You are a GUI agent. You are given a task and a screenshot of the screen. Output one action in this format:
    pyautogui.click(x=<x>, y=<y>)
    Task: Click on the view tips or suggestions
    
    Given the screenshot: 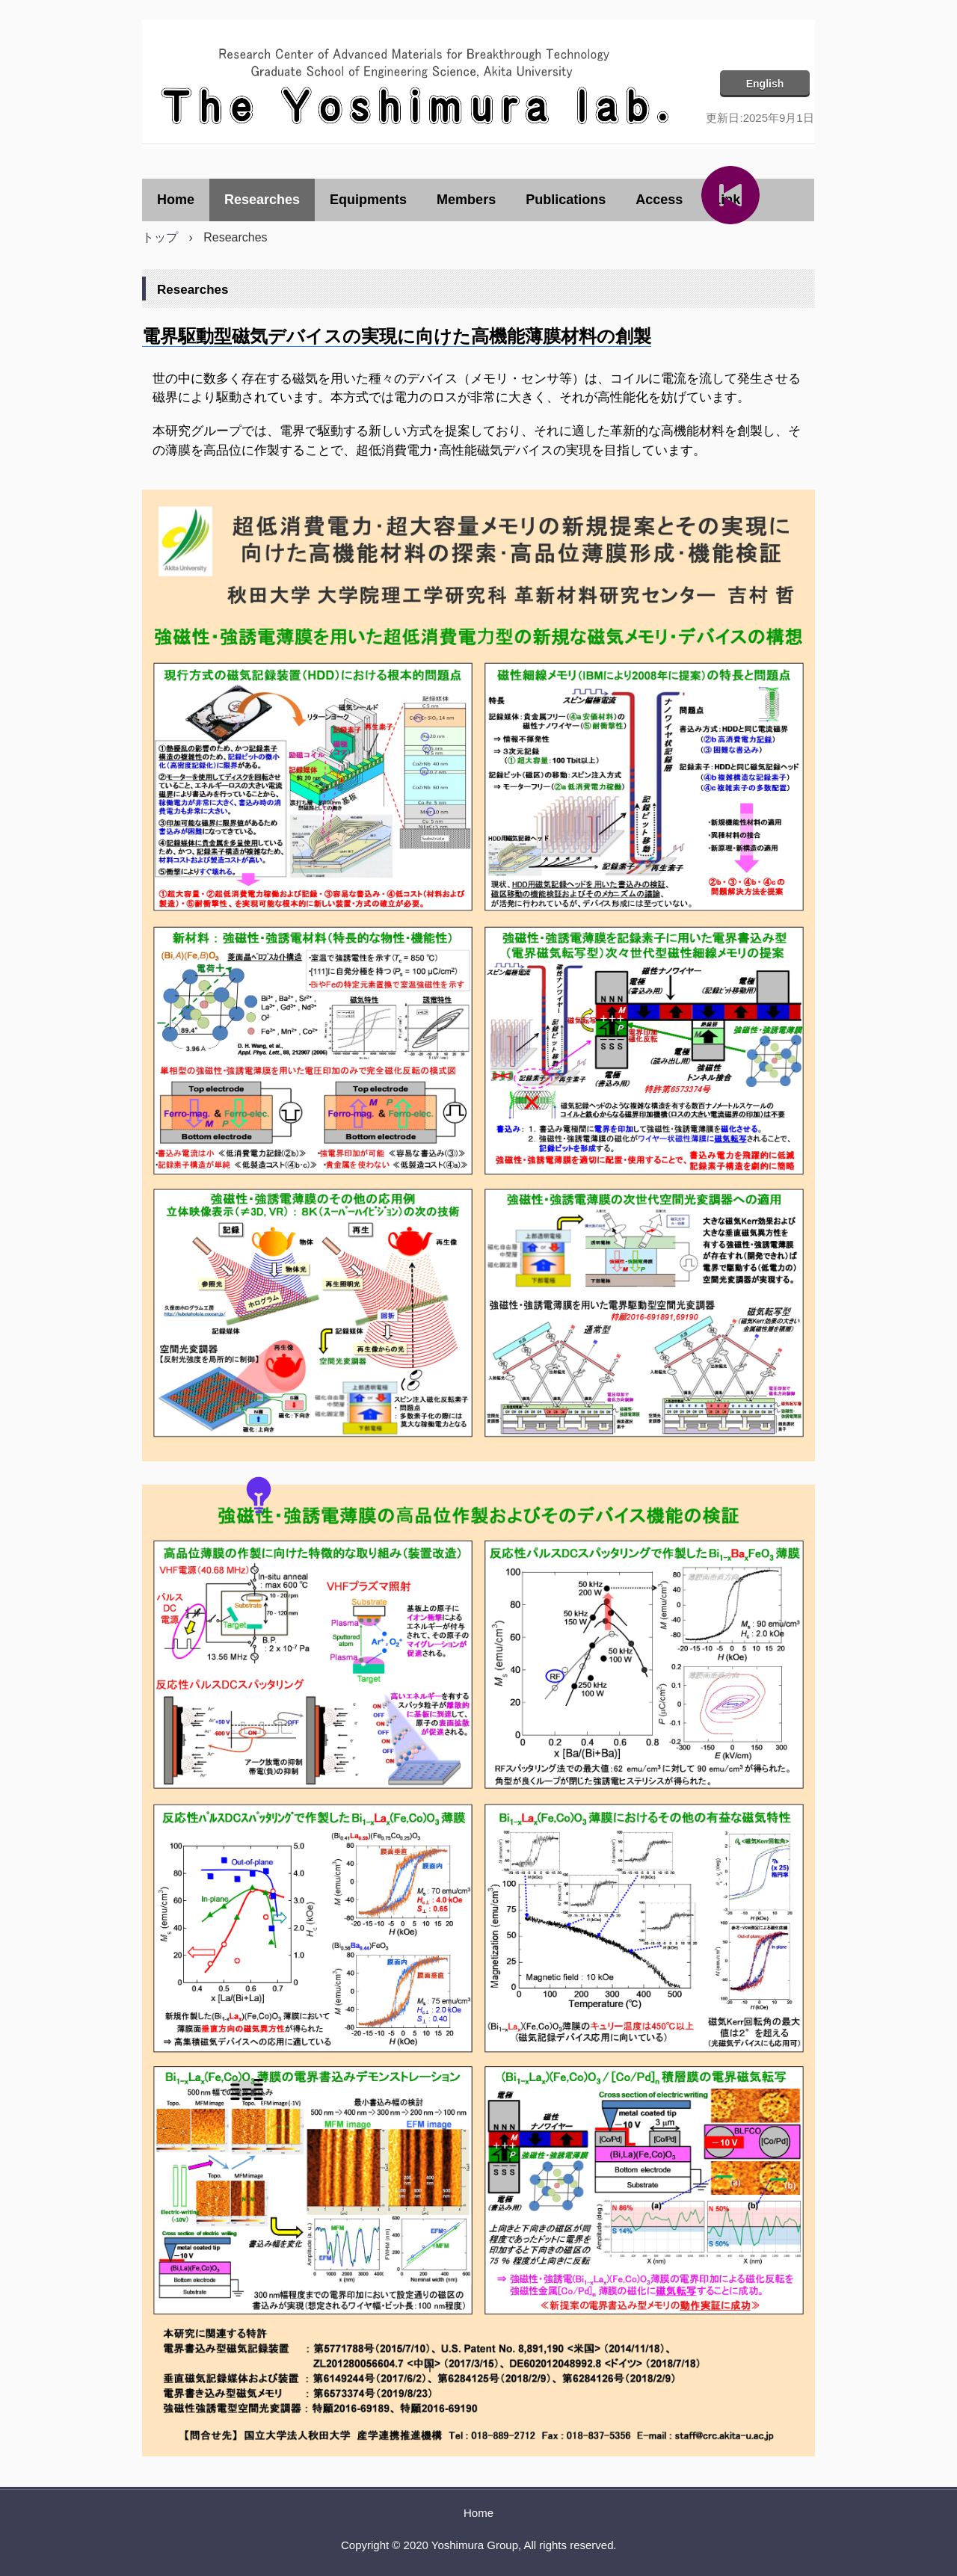 What is the action you would take?
    pyautogui.click(x=259, y=1495)
    